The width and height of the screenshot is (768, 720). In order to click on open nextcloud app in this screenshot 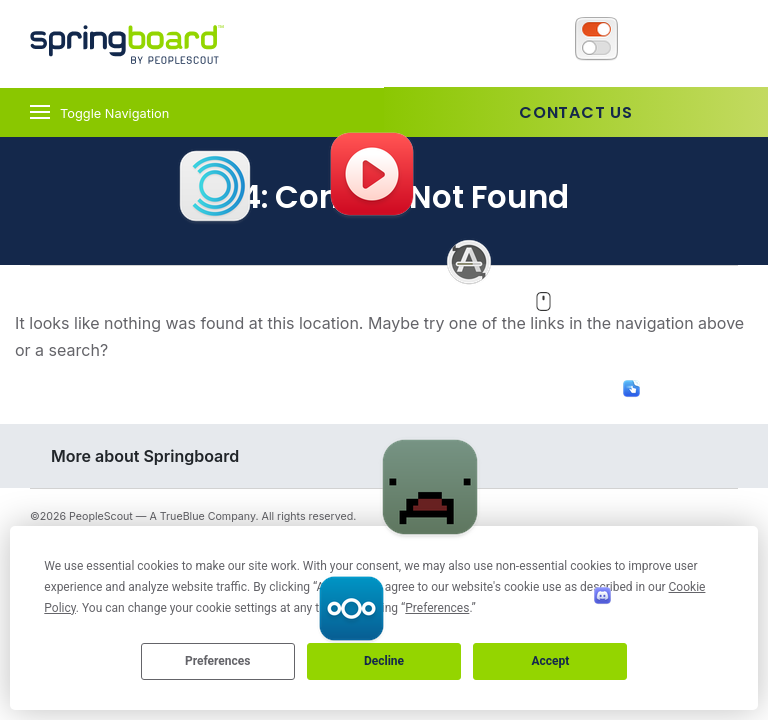, I will do `click(351, 608)`.